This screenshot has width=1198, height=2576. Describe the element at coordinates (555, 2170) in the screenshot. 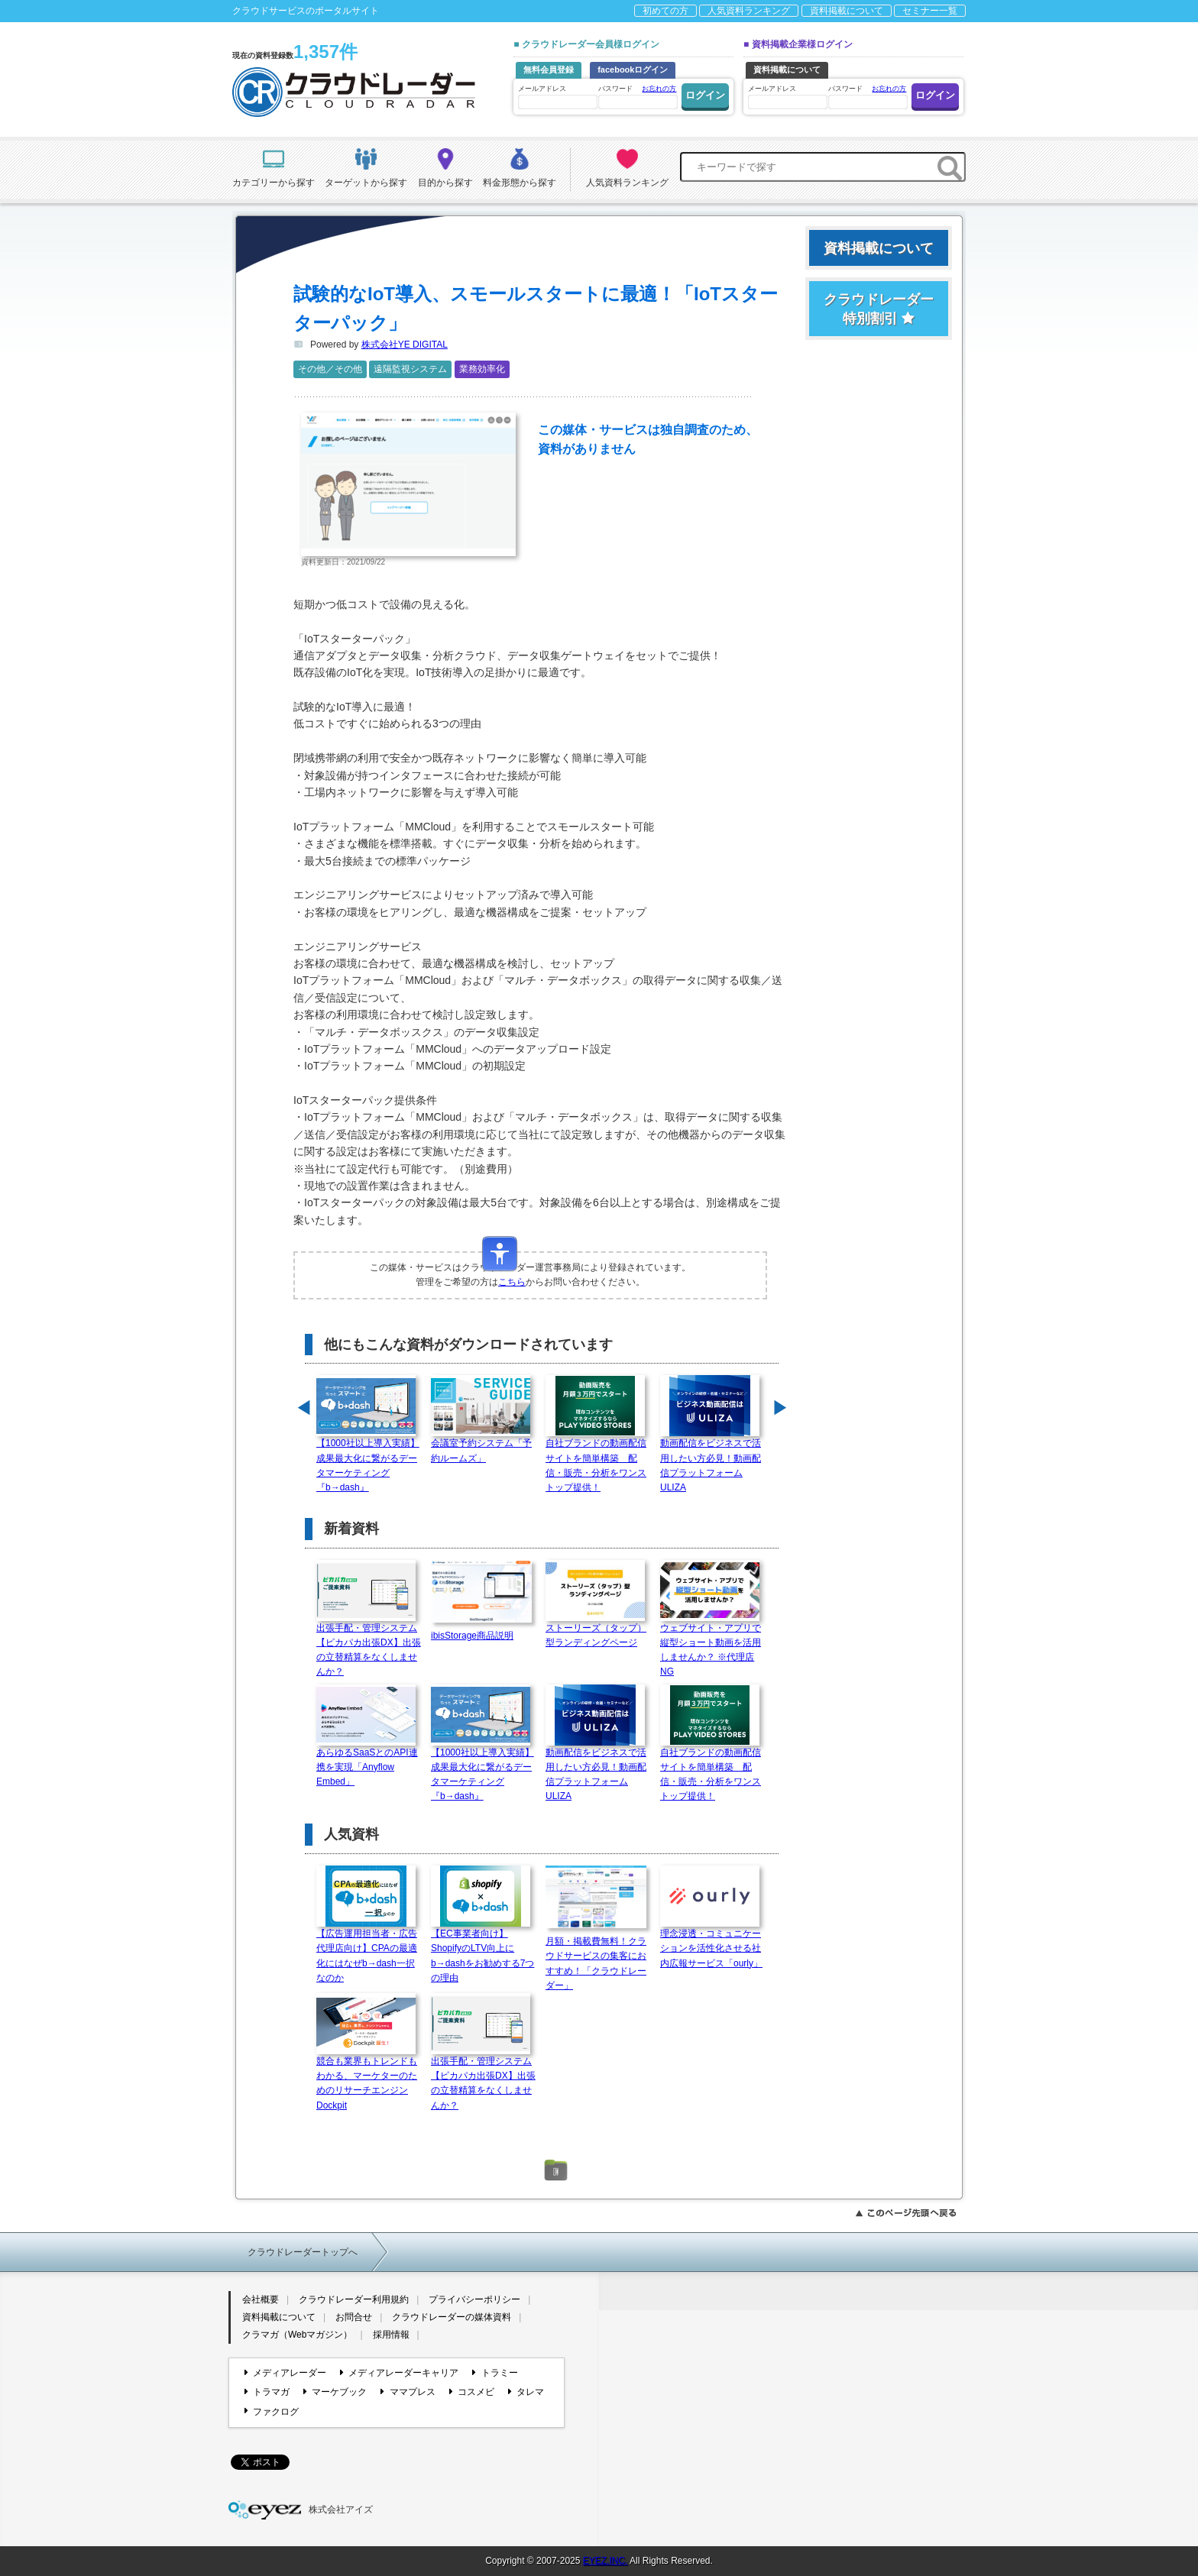

I see `open templates folder` at that location.